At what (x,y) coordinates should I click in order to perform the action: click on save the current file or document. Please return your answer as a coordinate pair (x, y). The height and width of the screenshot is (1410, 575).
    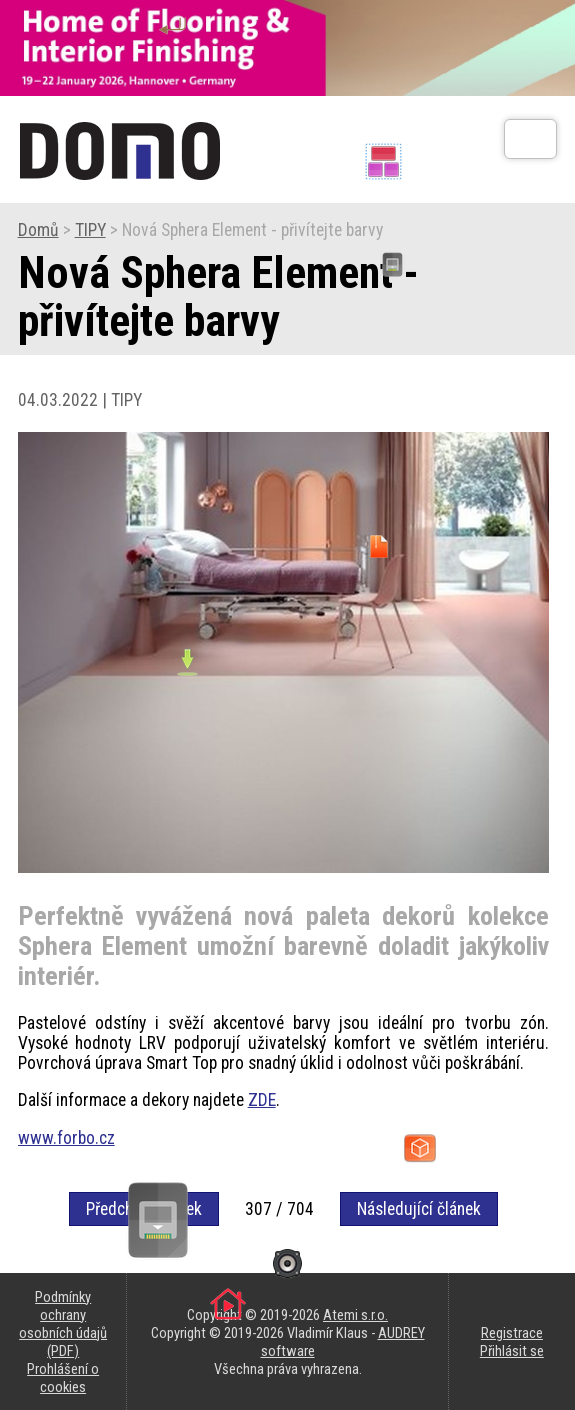
    Looking at the image, I should click on (187, 659).